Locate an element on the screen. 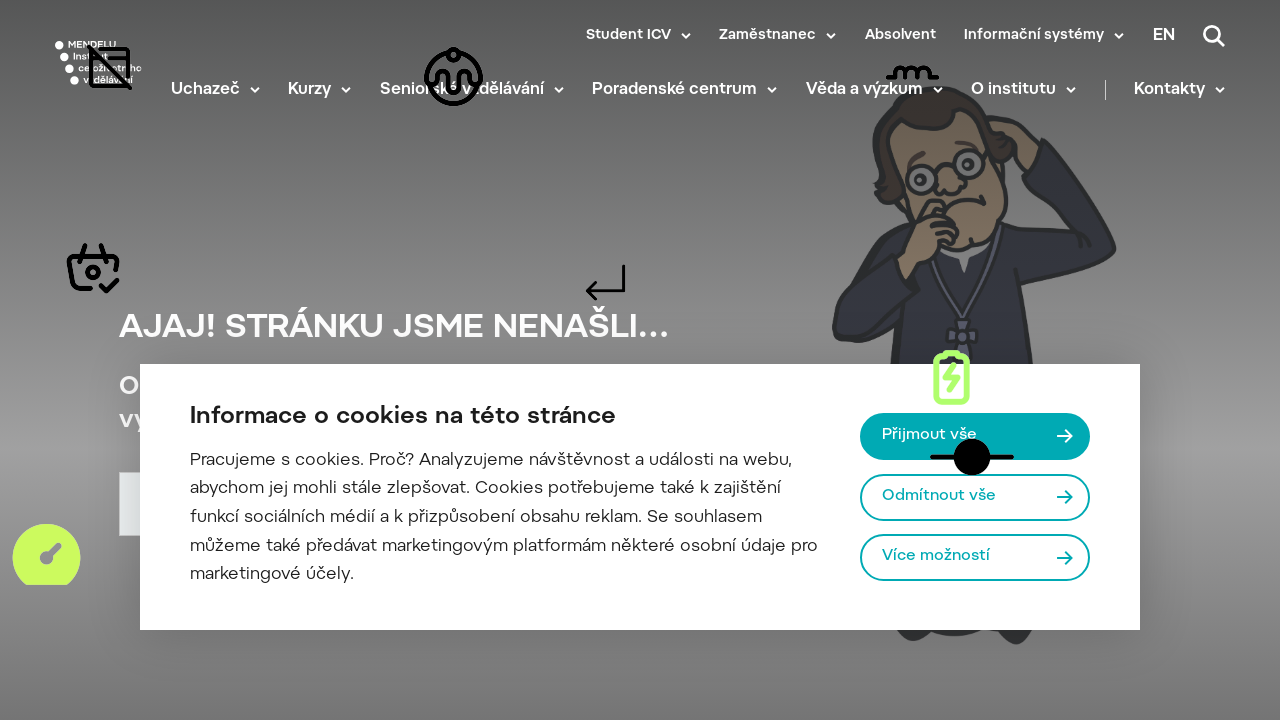 Image resolution: width=1280 pixels, height=720 pixels. indicates device is currently charging is located at coordinates (951, 377).